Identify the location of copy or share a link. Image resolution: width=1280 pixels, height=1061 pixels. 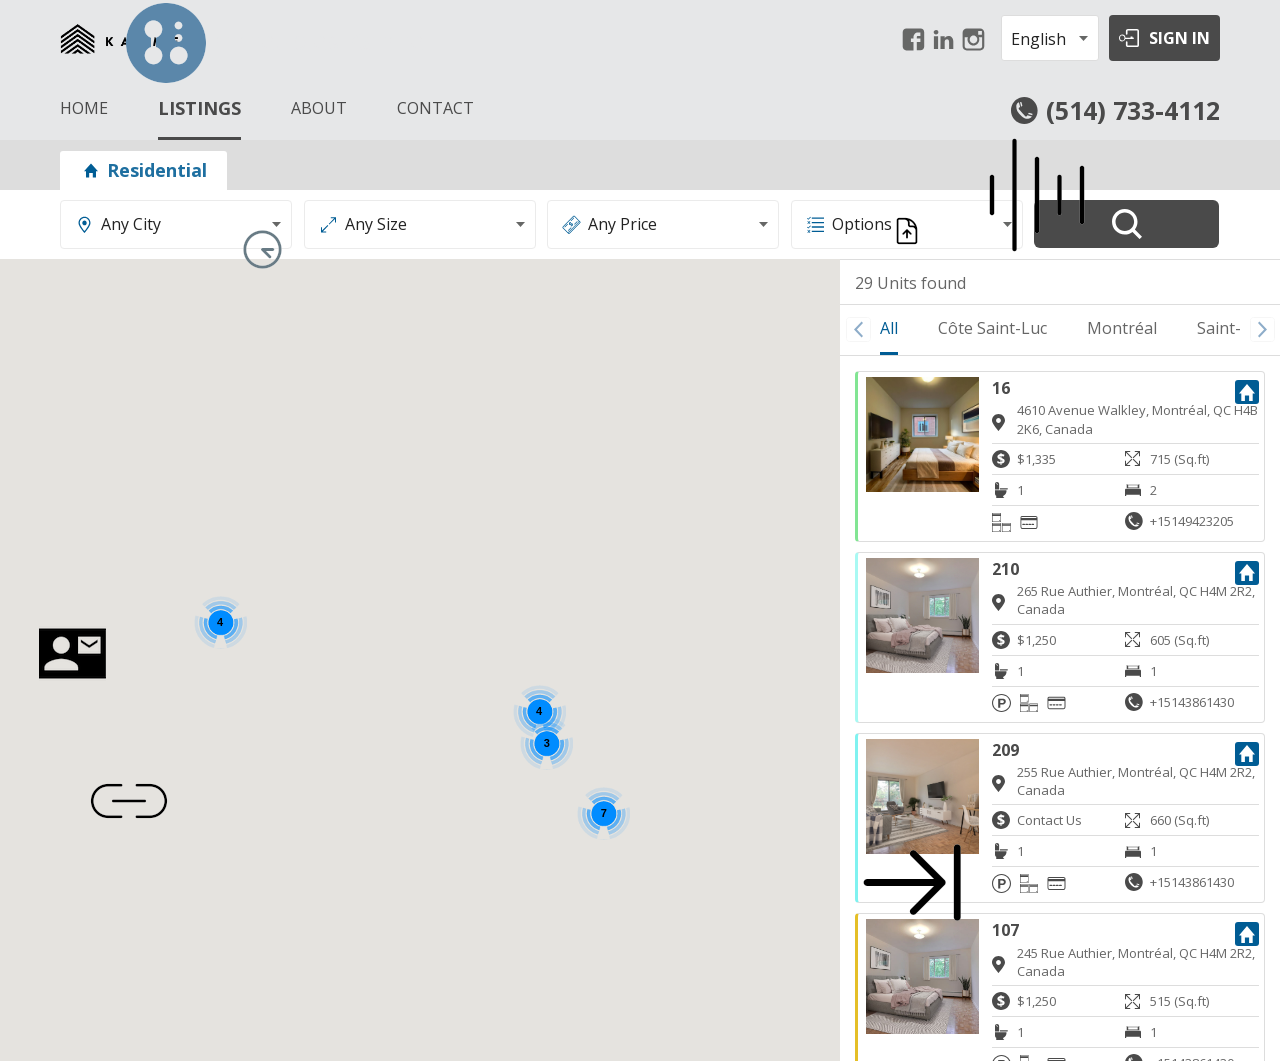
(129, 801).